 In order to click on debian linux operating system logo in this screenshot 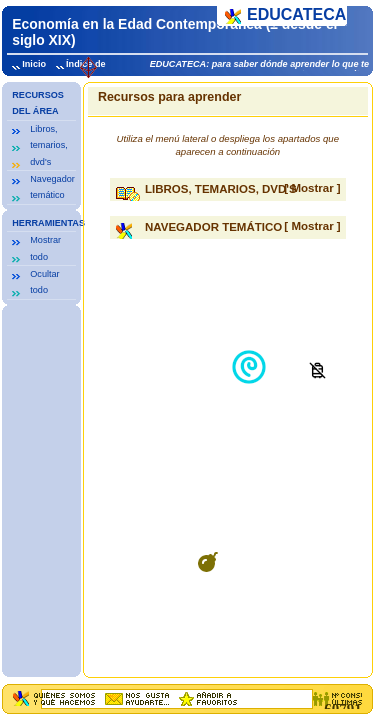, I will do `click(249, 367)`.